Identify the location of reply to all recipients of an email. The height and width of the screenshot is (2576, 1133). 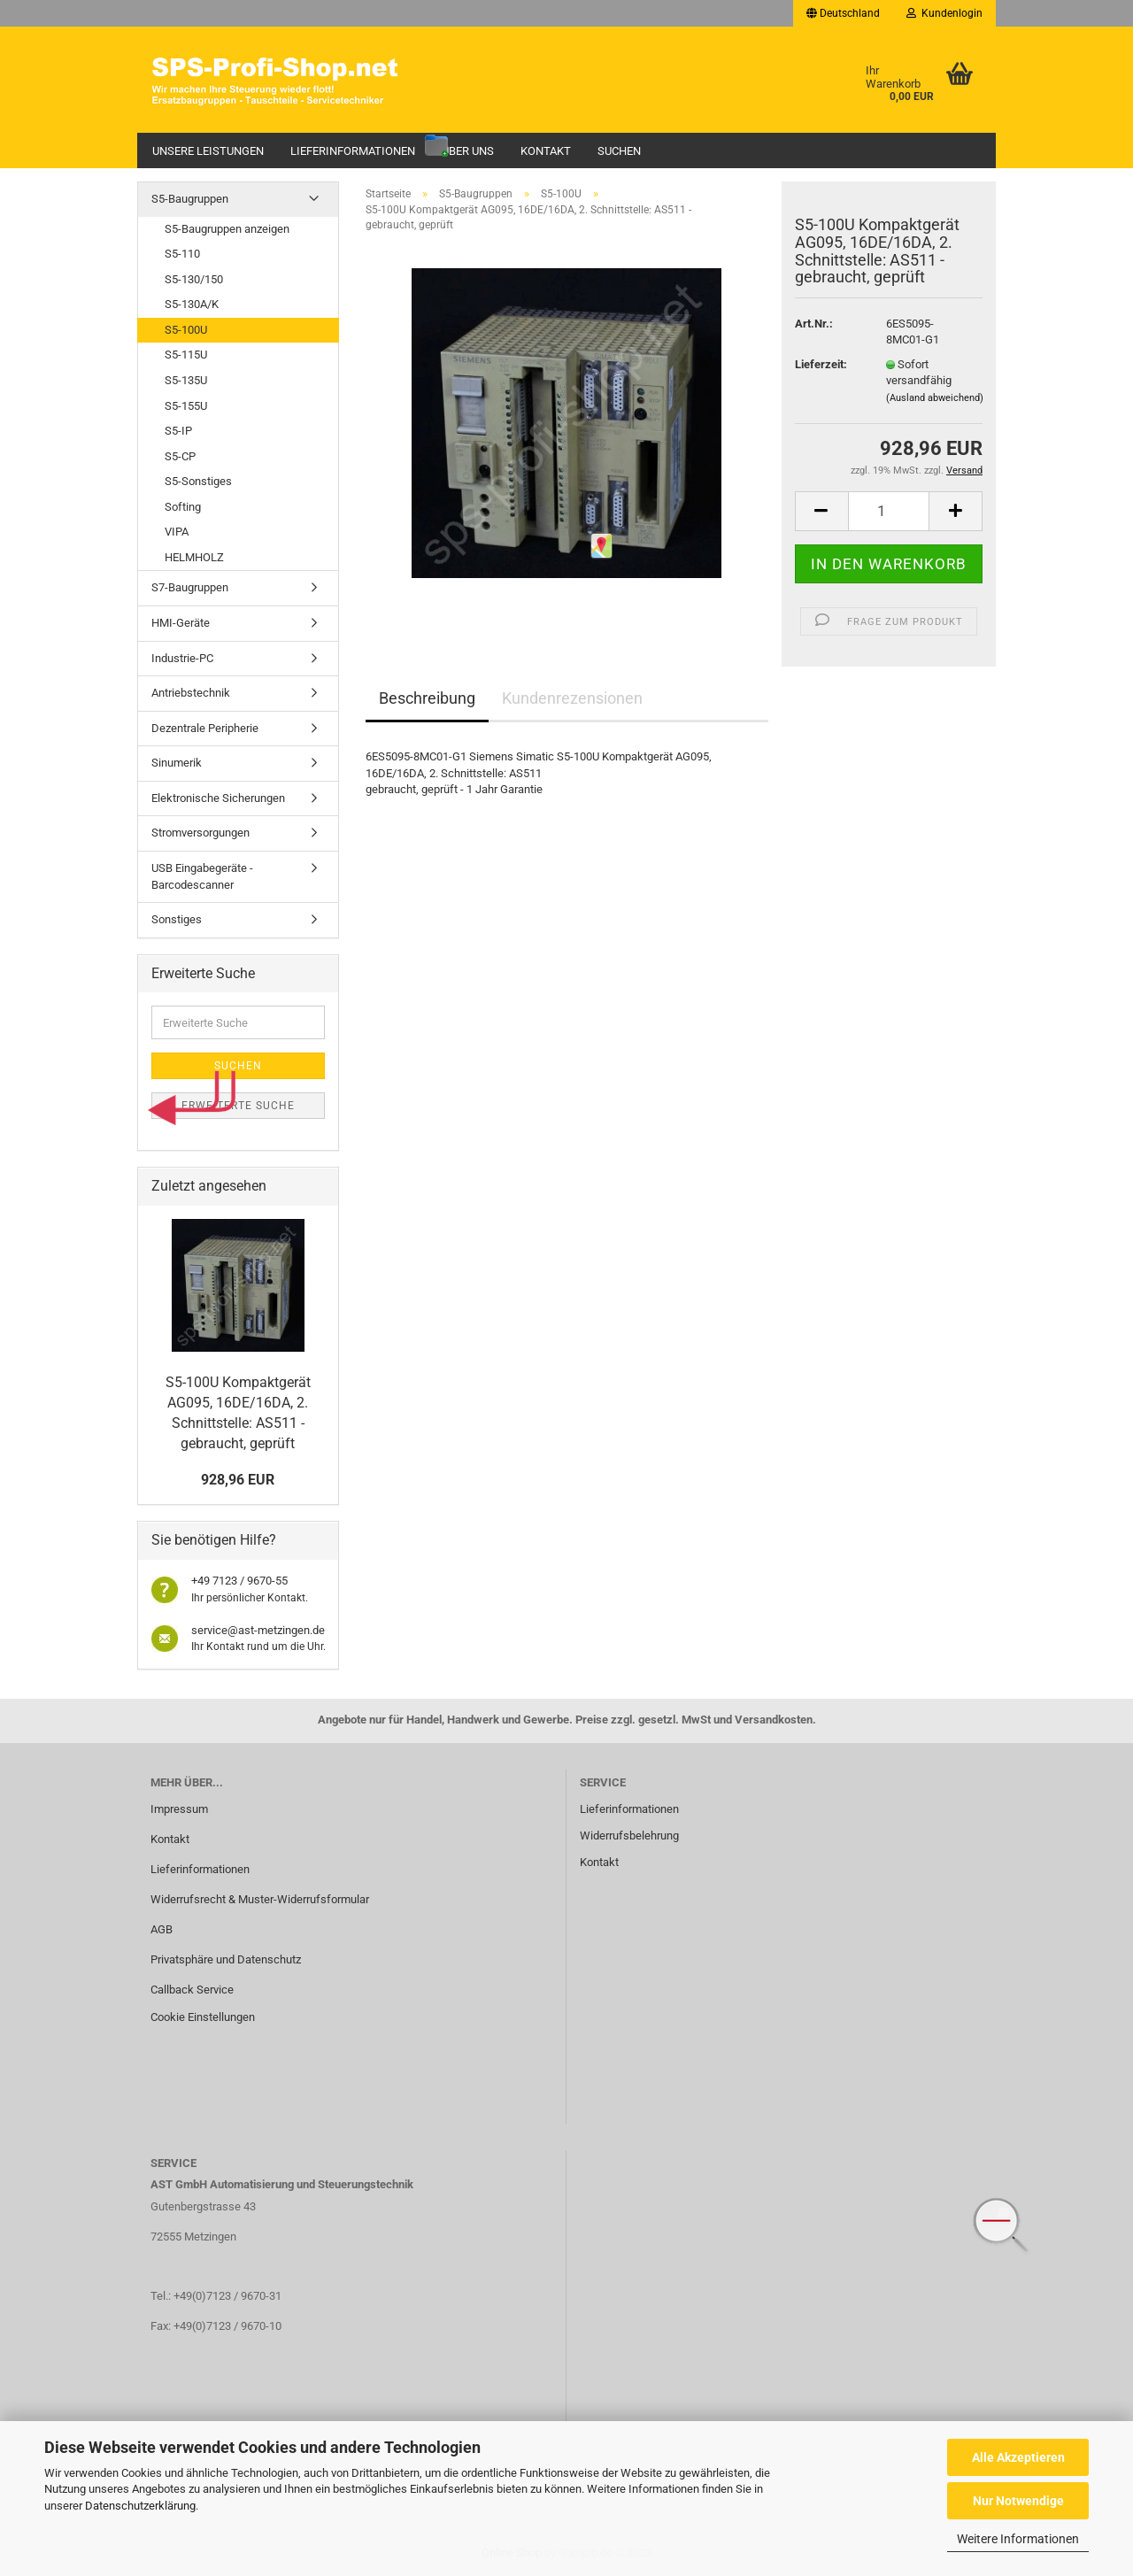
(190, 1098).